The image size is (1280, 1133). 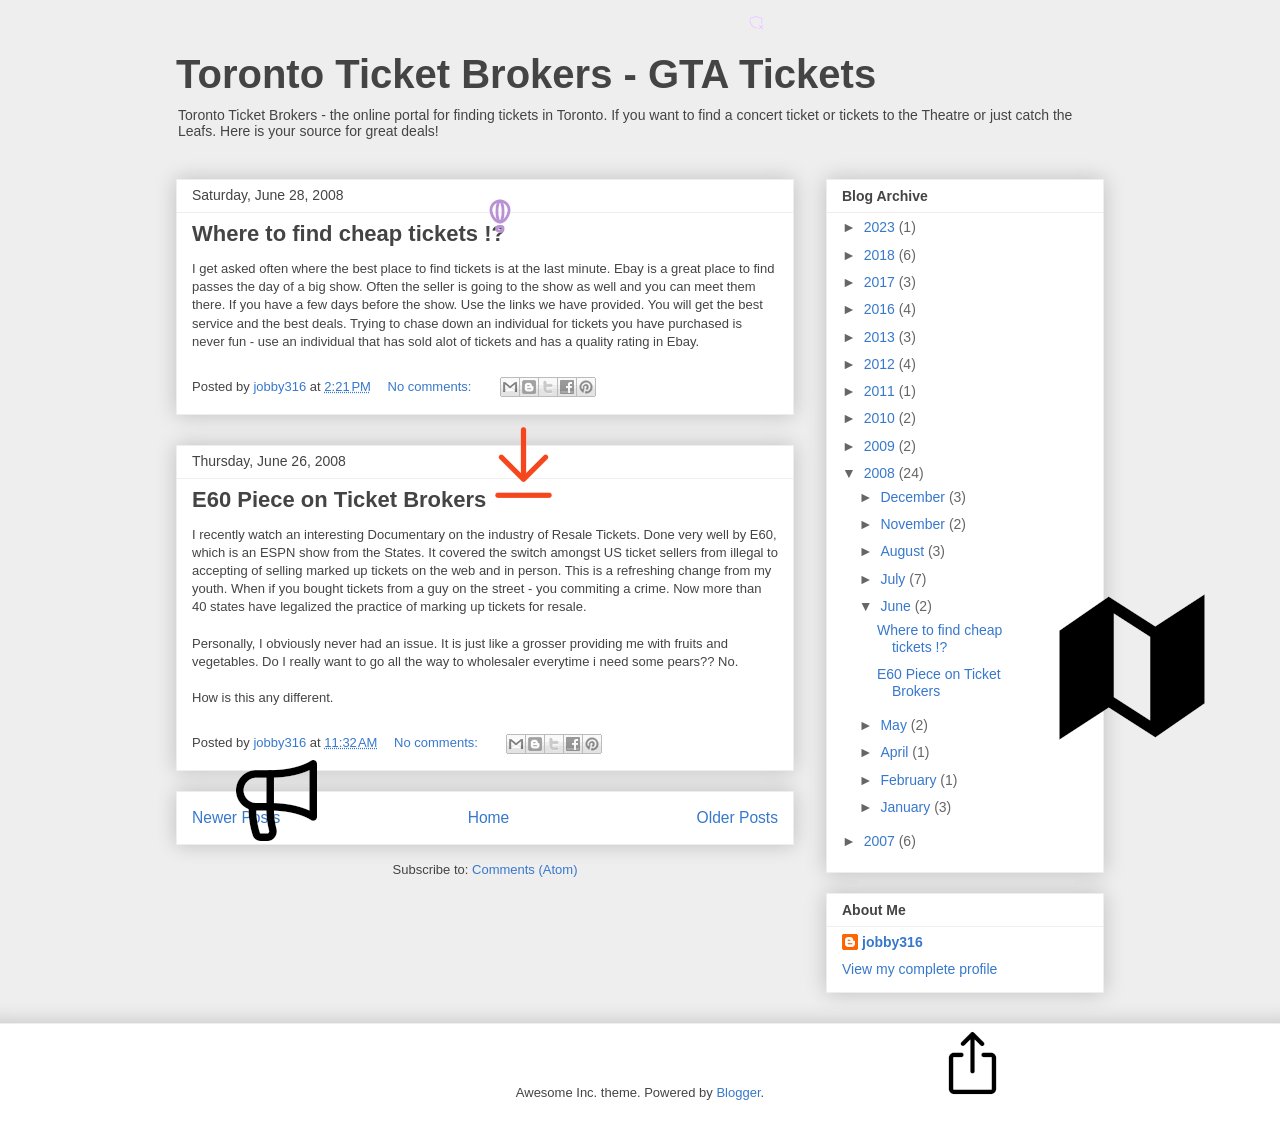 What do you see at coordinates (523, 462) in the screenshot?
I see `move item to bottom of list` at bounding box center [523, 462].